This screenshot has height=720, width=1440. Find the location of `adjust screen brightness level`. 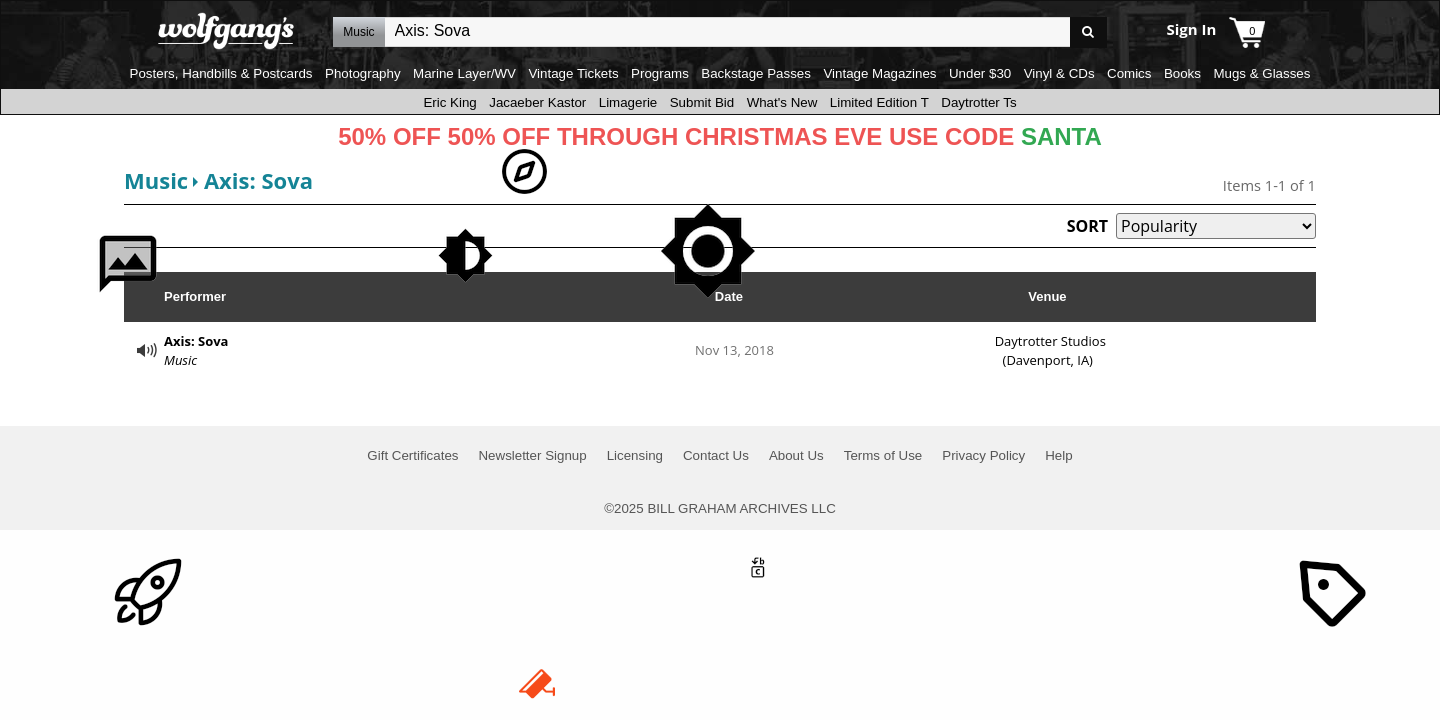

adjust screen brightness level is located at coordinates (465, 255).